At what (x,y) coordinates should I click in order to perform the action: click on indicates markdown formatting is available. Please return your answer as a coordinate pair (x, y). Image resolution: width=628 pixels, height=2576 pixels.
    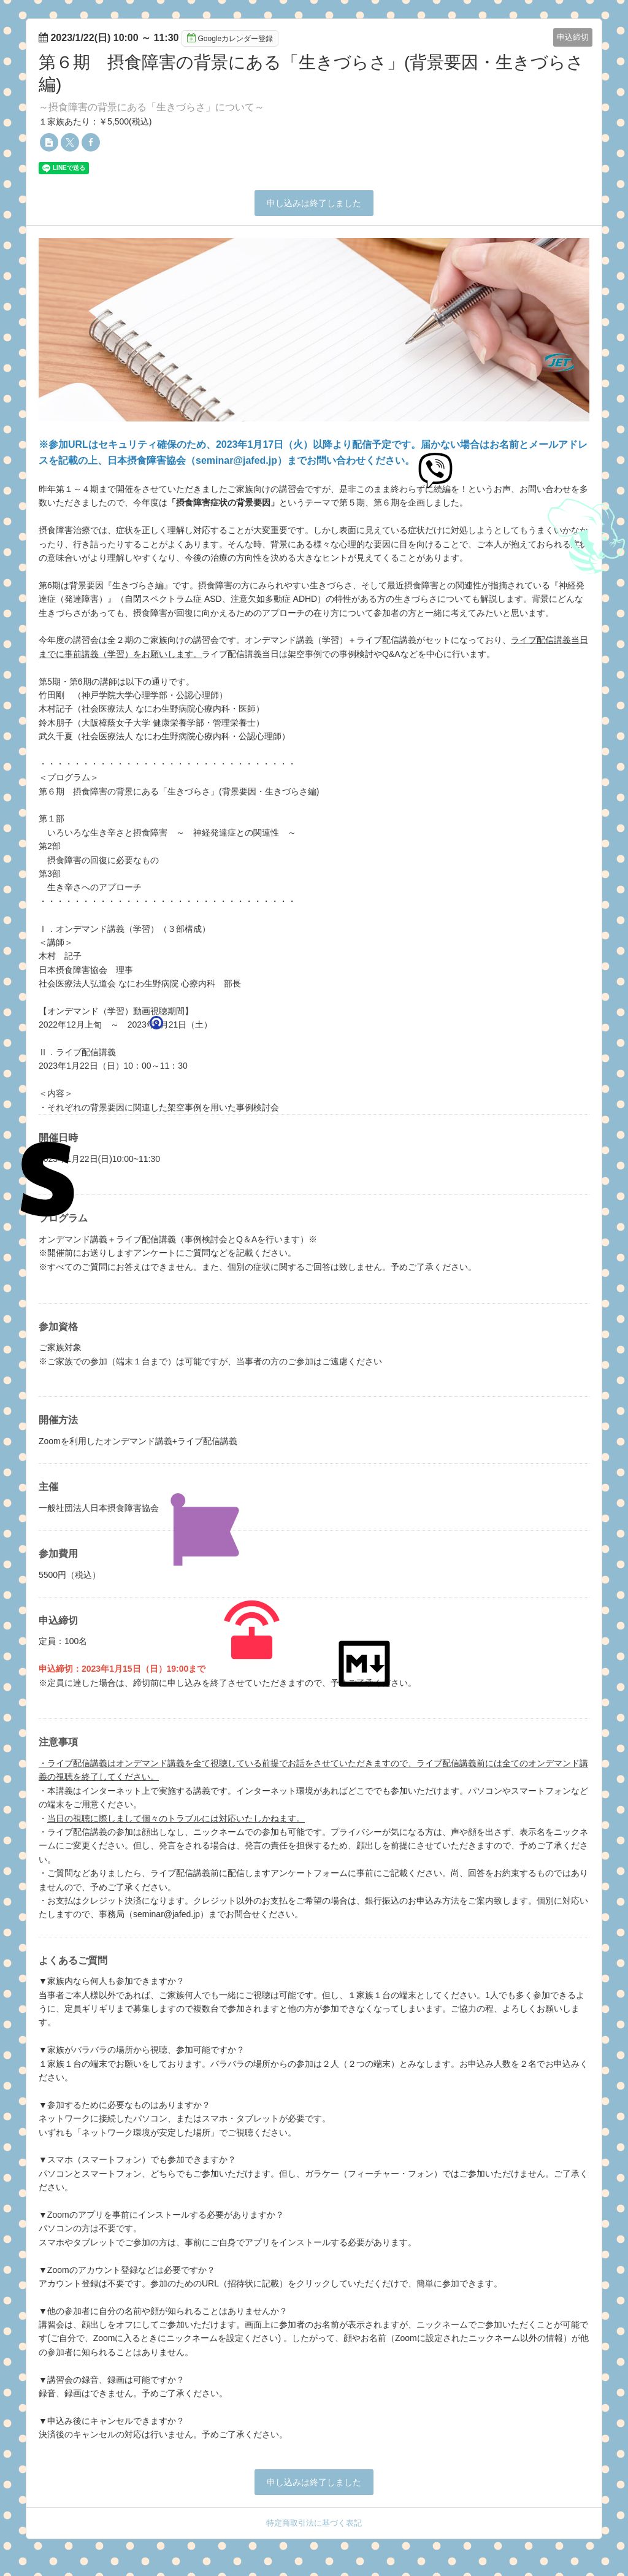
    Looking at the image, I should click on (364, 1664).